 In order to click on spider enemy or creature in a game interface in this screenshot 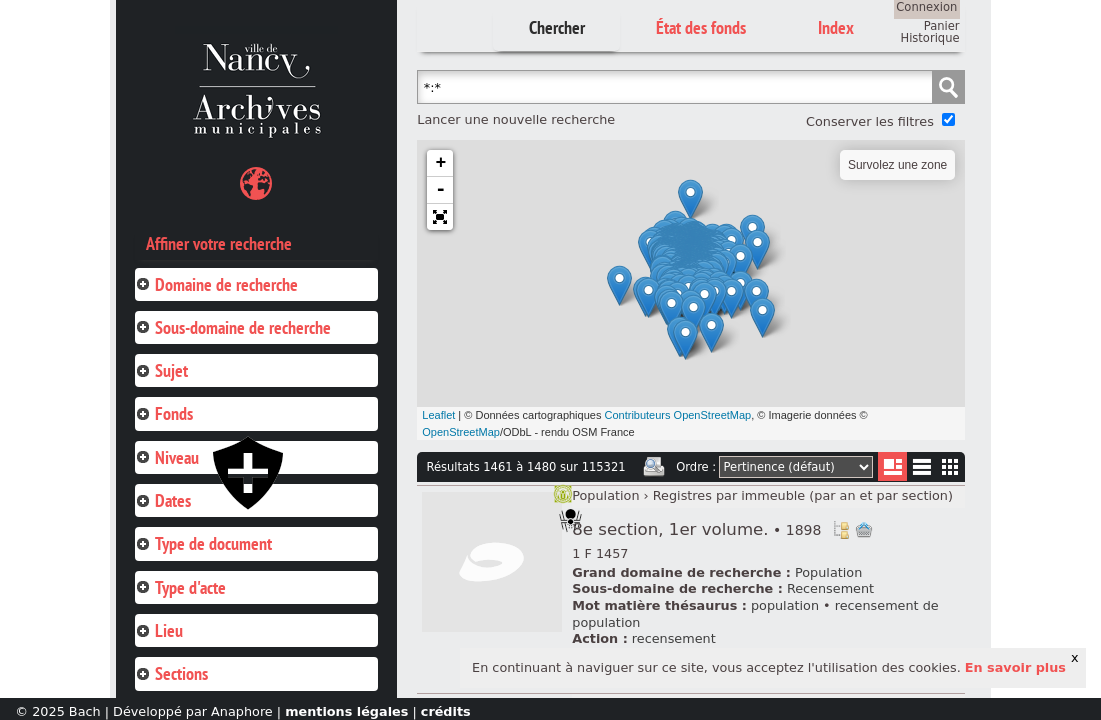, I will do `click(570, 520)`.